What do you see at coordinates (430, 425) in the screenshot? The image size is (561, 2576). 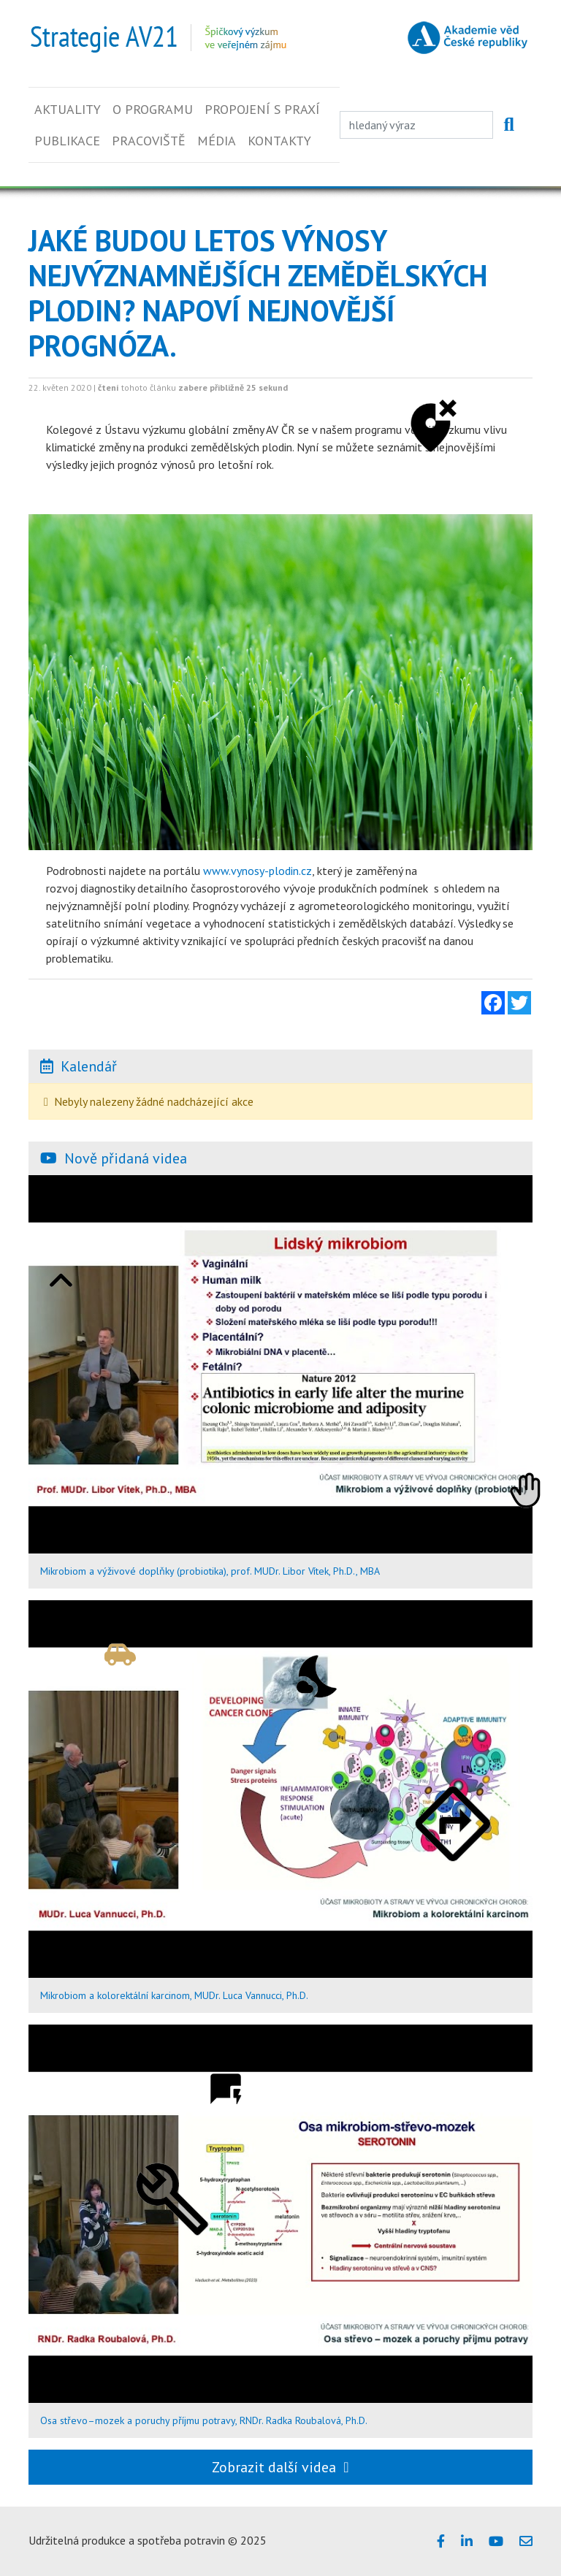 I see `remove a saved location` at bounding box center [430, 425].